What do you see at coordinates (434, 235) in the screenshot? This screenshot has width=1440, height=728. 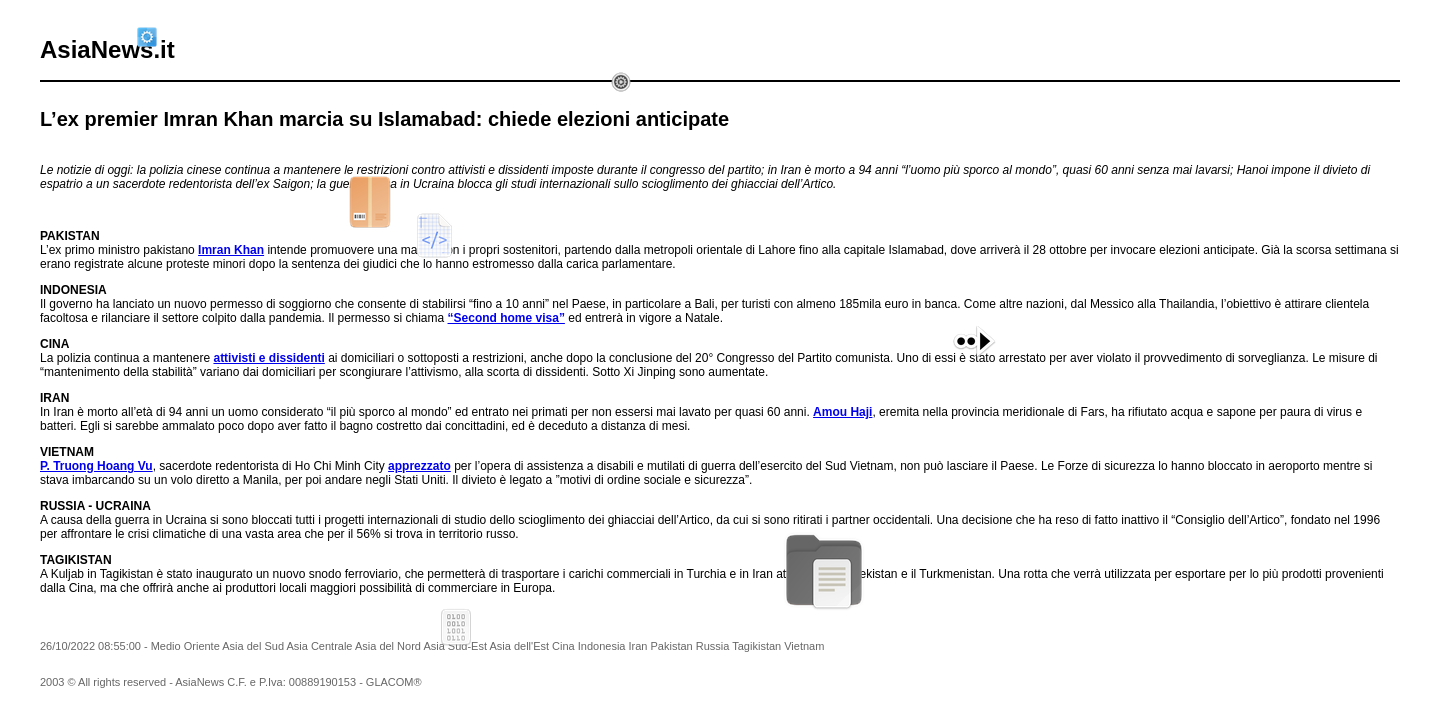 I see `an html template file` at bounding box center [434, 235].